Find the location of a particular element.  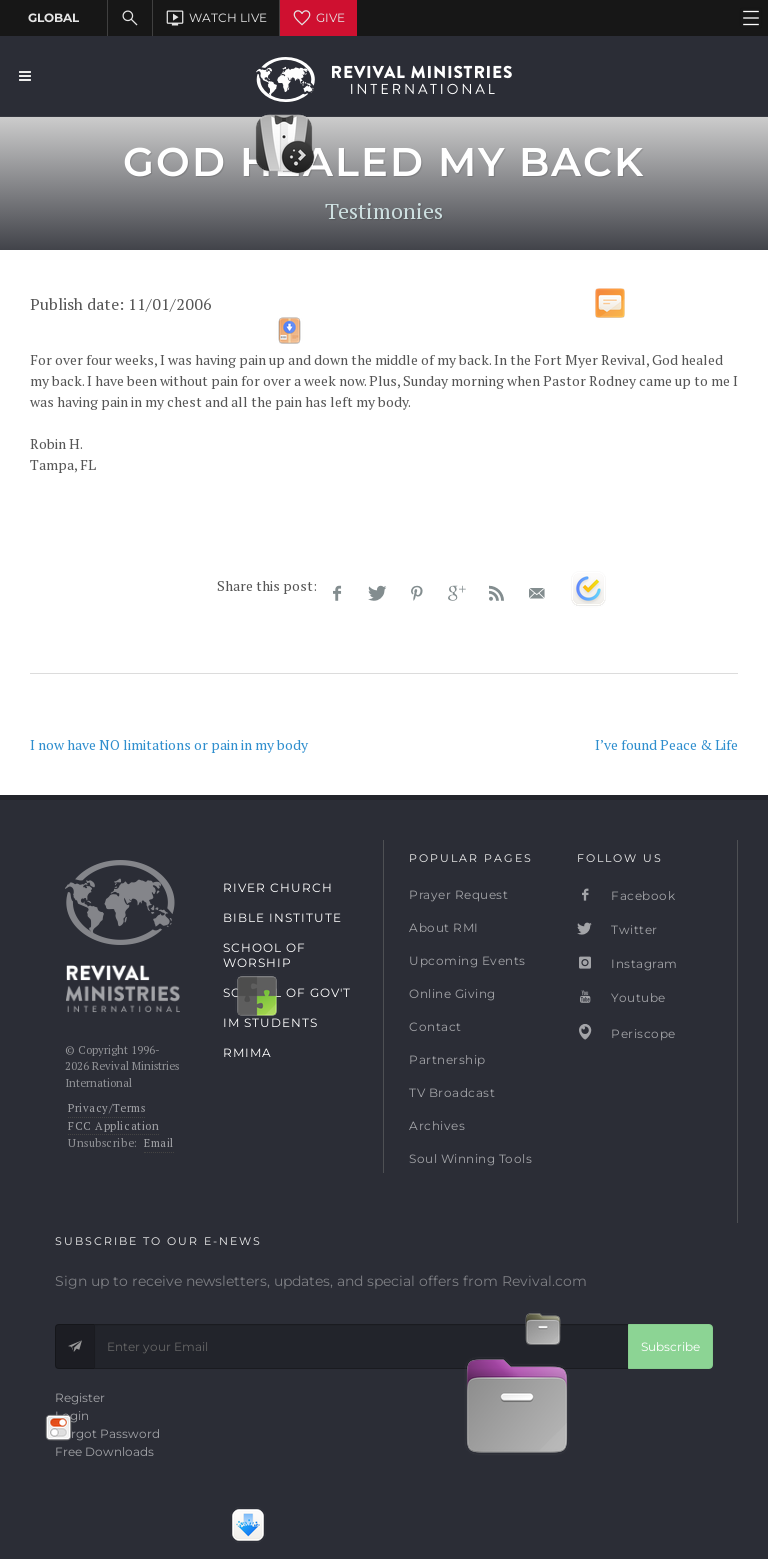

open ticktick task manager app is located at coordinates (588, 588).